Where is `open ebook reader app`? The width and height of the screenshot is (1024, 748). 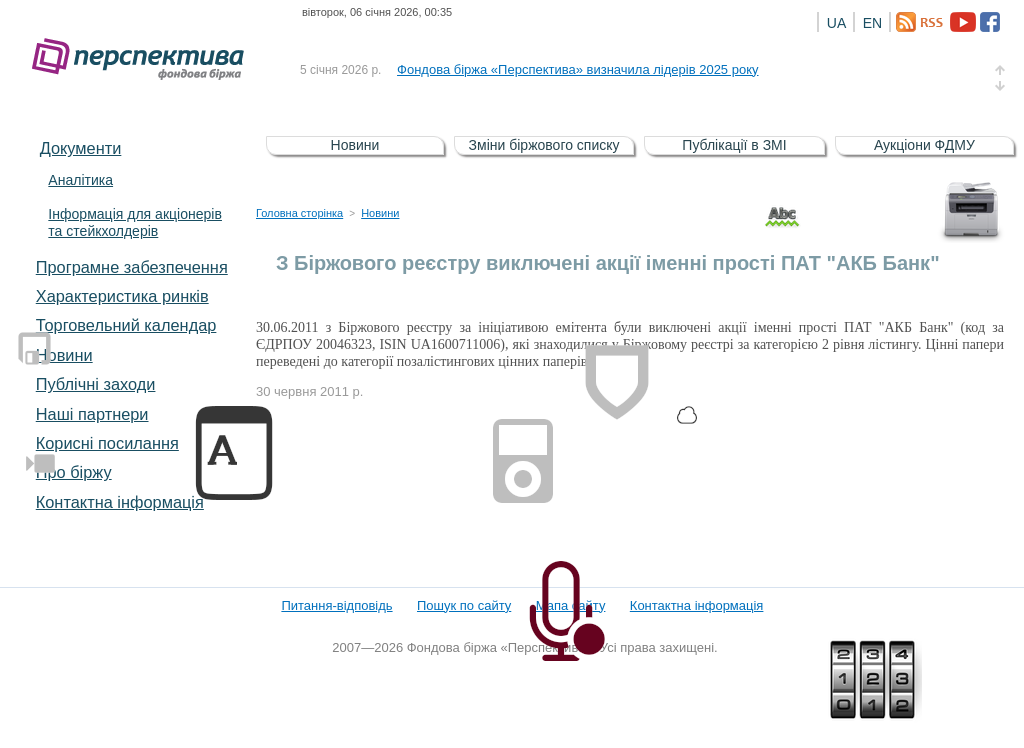 open ebook reader app is located at coordinates (237, 453).